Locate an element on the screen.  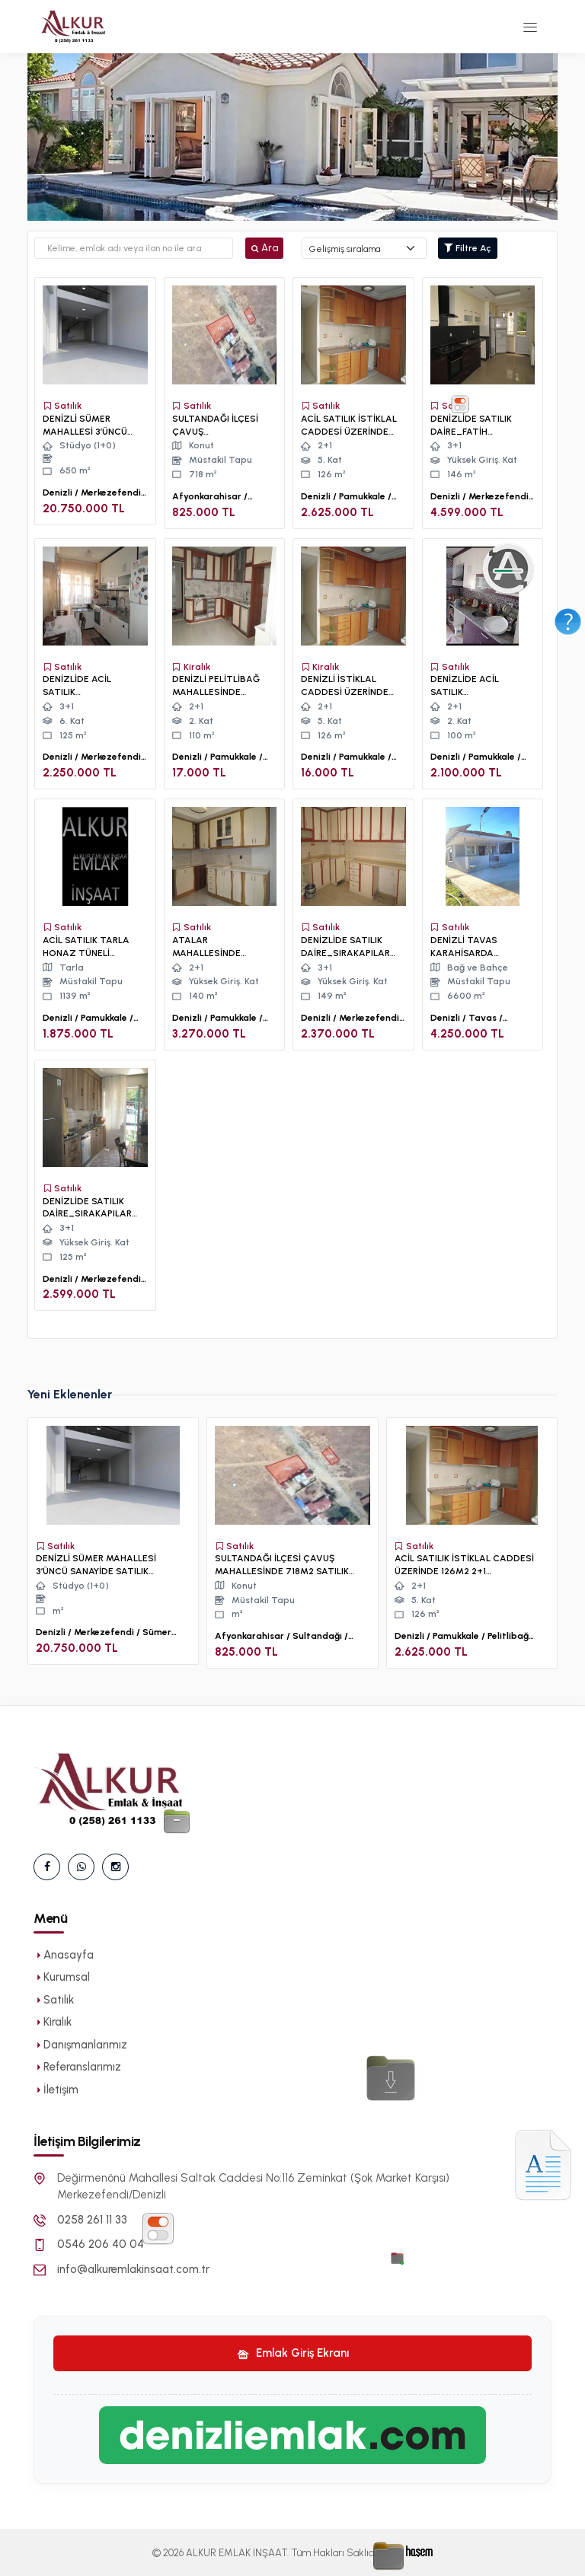
open folder to view contents is located at coordinates (388, 2555).